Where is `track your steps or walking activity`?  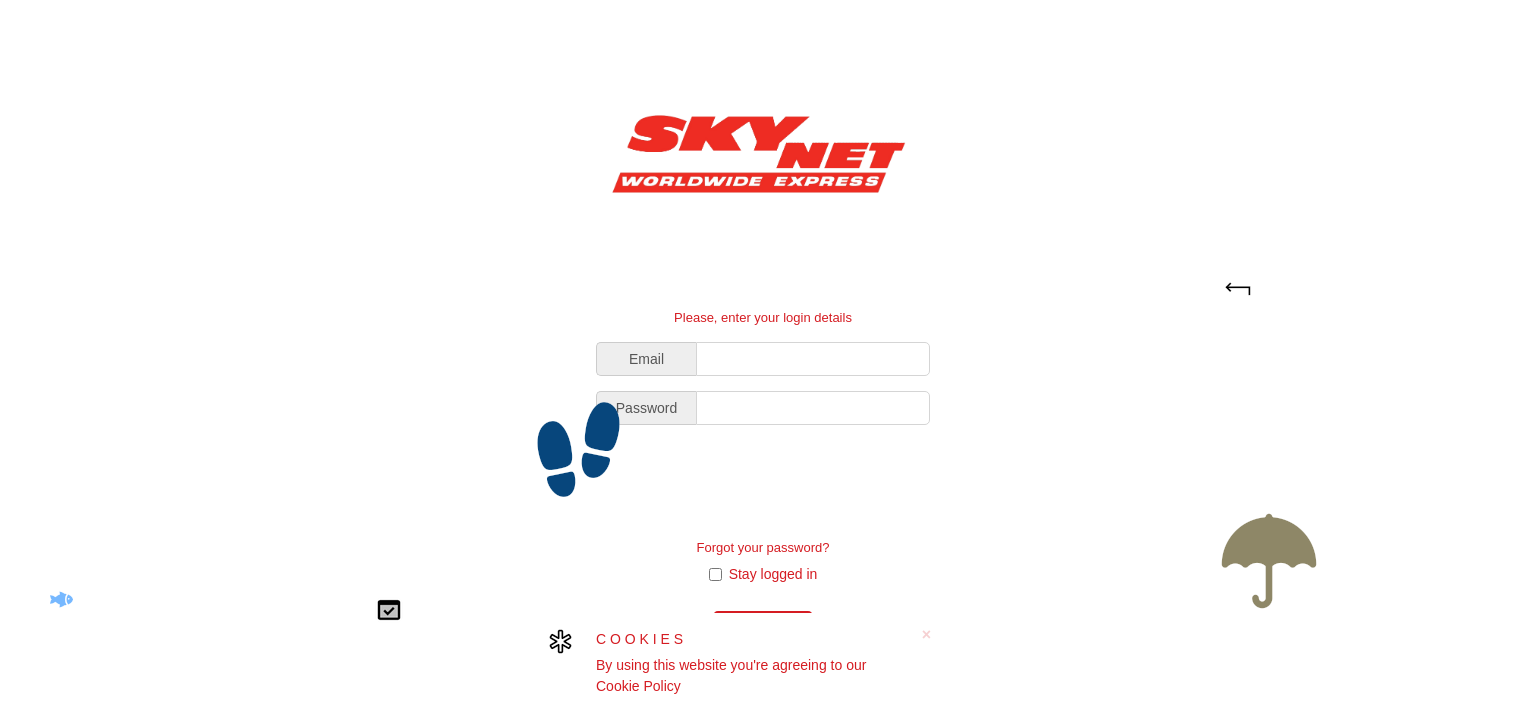 track your steps or walking activity is located at coordinates (578, 449).